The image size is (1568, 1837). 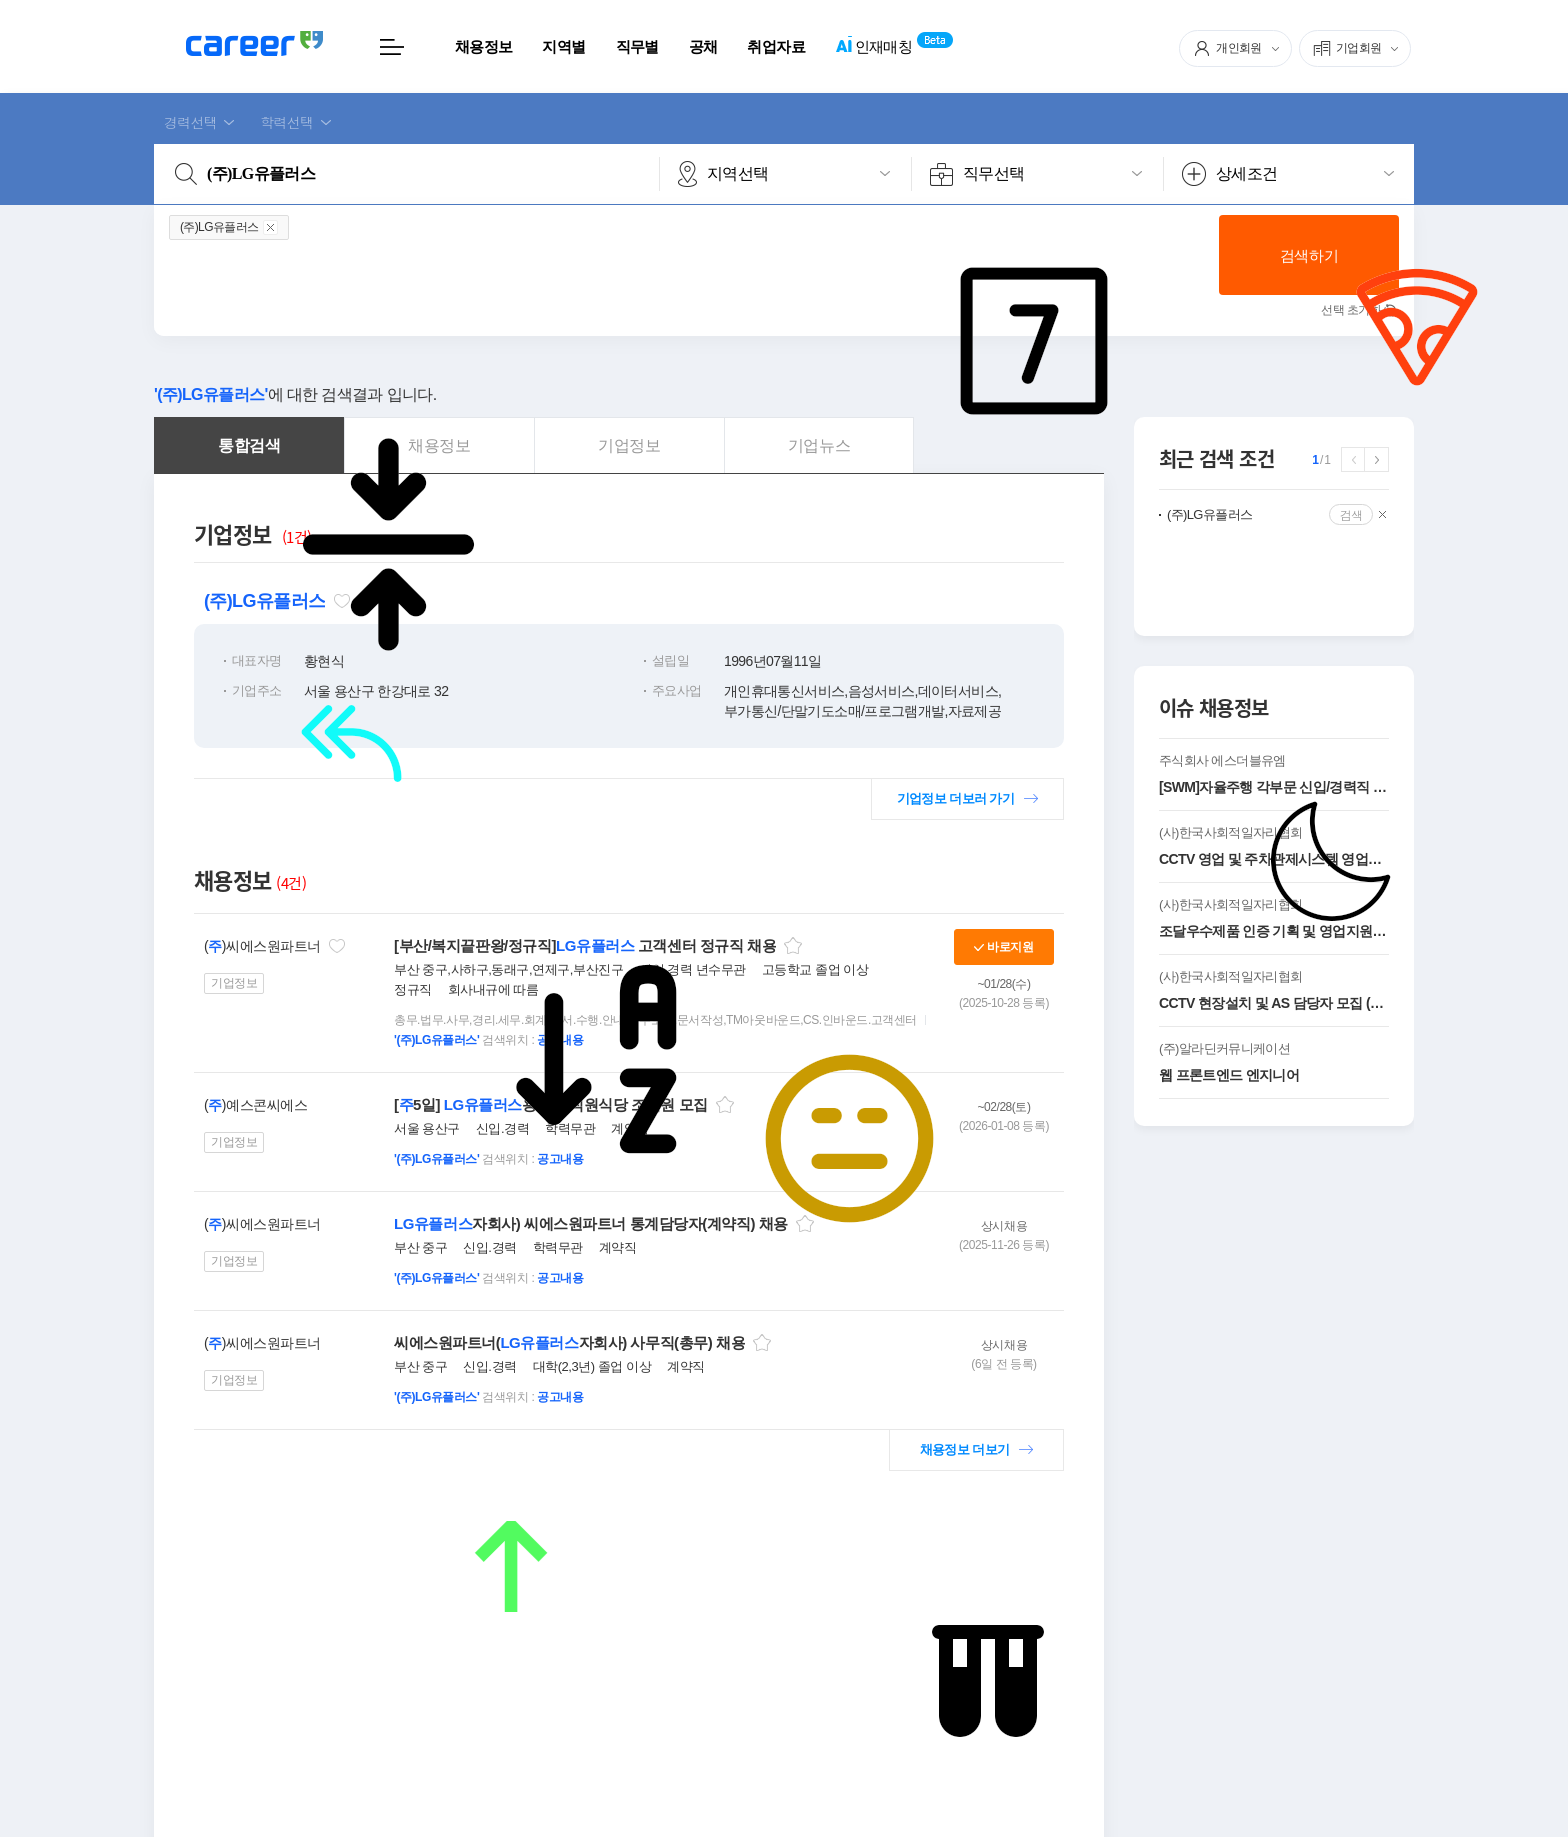 What do you see at coordinates (1034, 341) in the screenshot?
I see `select or input the number seven` at bounding box center [1034, 341].